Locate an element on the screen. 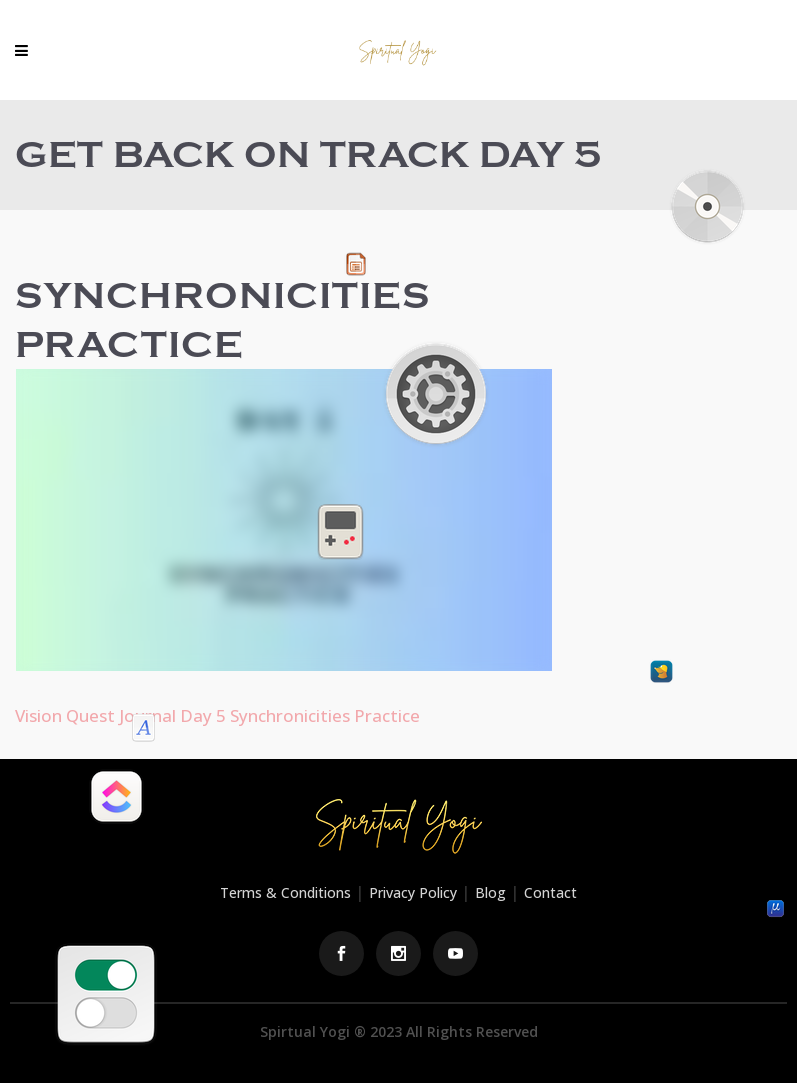 The height and width of the screenshot is (1083, 797). an OpenType font file is located at coordinates (143, 727).